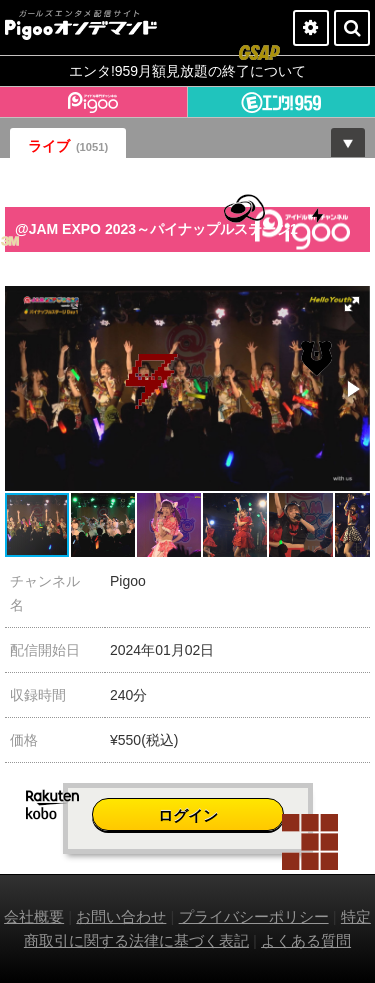 The height and width of the screenshot is (983, 375). I want to click on turn on device flashlight, so click(317, 215).